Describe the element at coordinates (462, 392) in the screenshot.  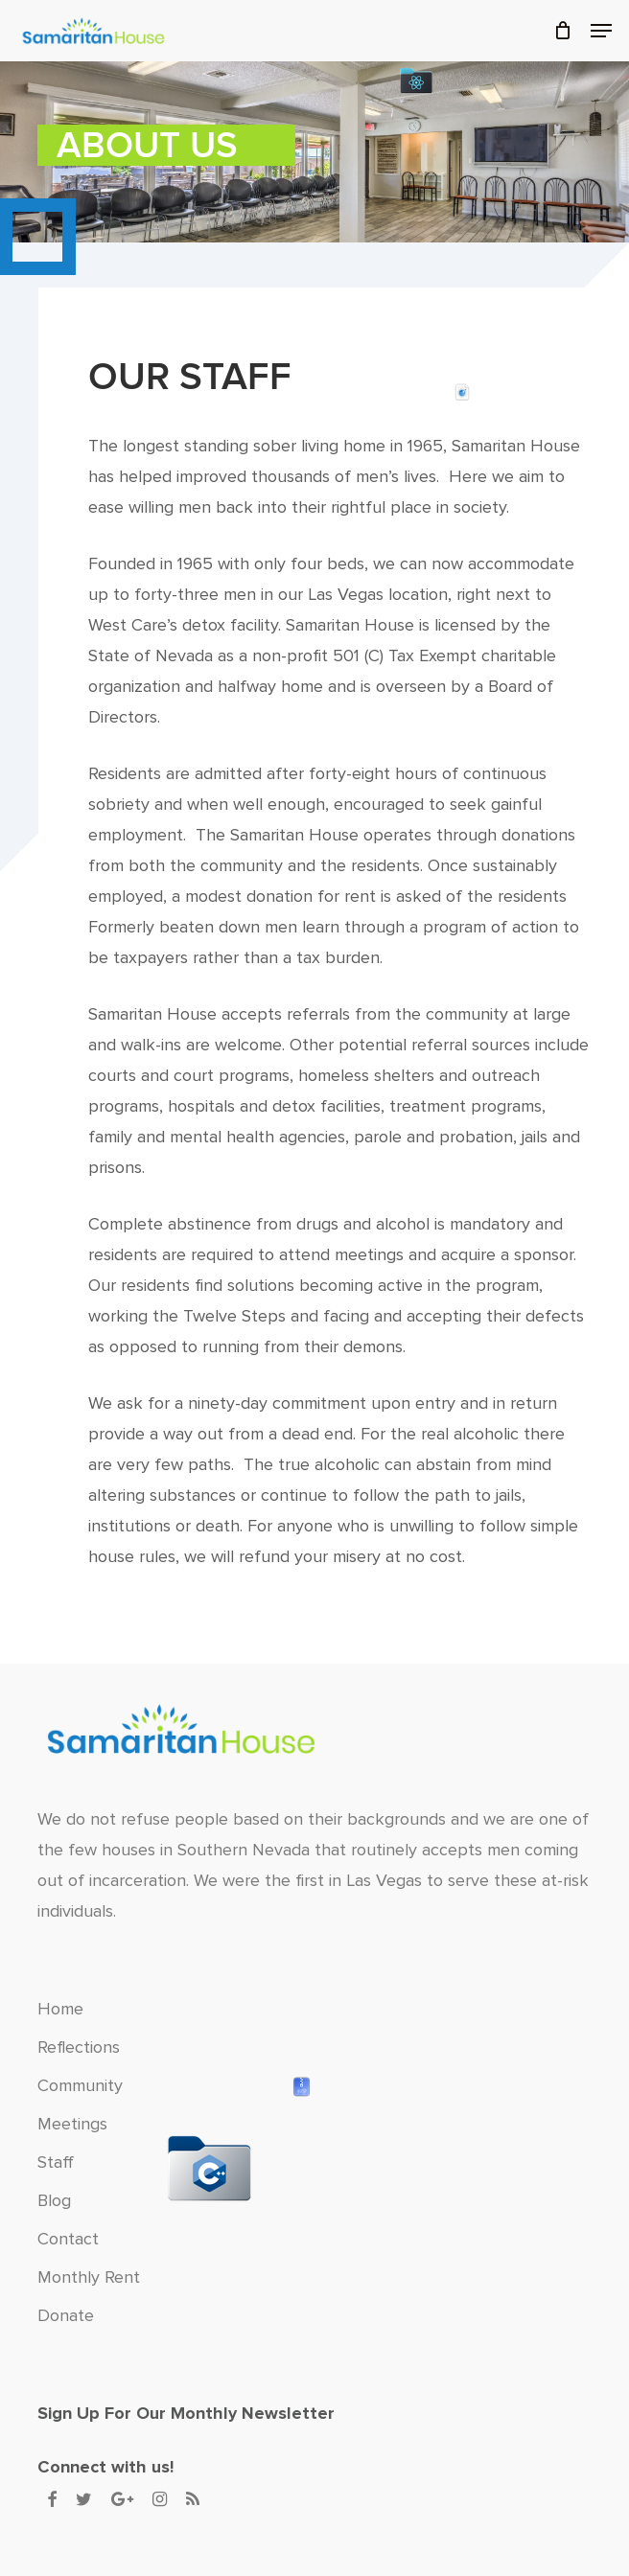
I see `lua script file indicator` at that location.